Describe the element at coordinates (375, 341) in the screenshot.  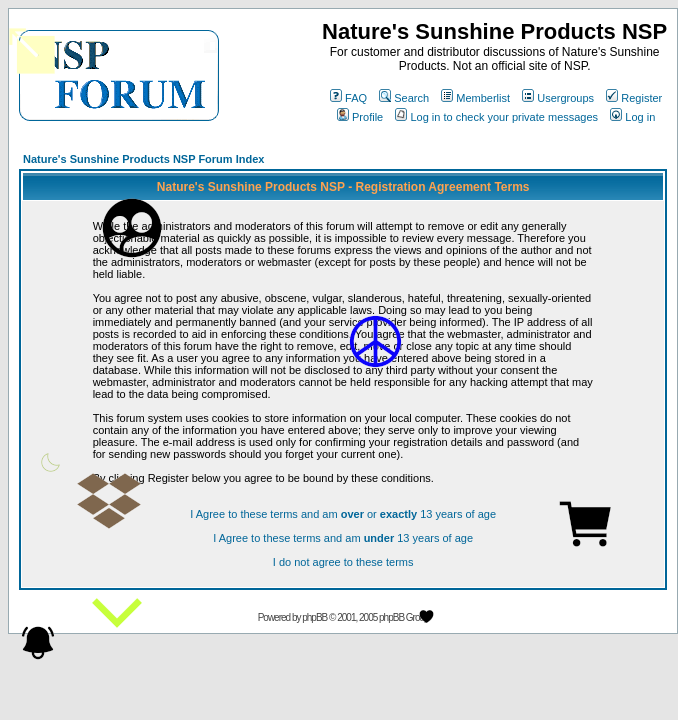
I see `indicates a peaceful or non-violent mode/setting` at that location.